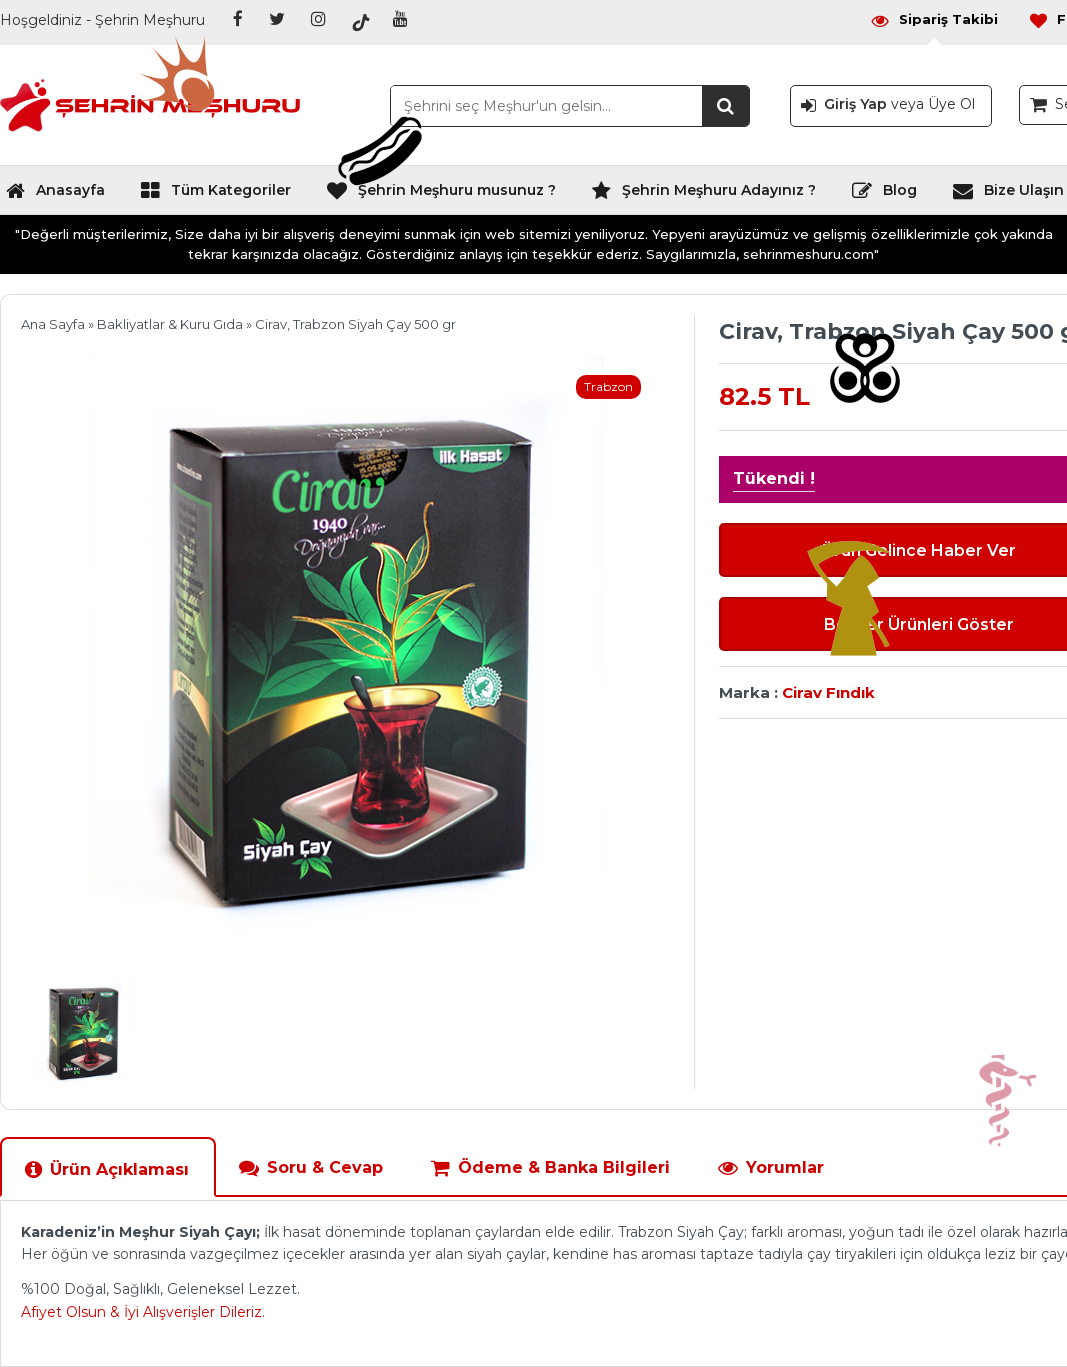 The width and height of the screenshot is (1067, 1367). Describe the element at coordinates (865, 368) in the screenshot. I see `decorative abstract symbol or ornament` at that location.